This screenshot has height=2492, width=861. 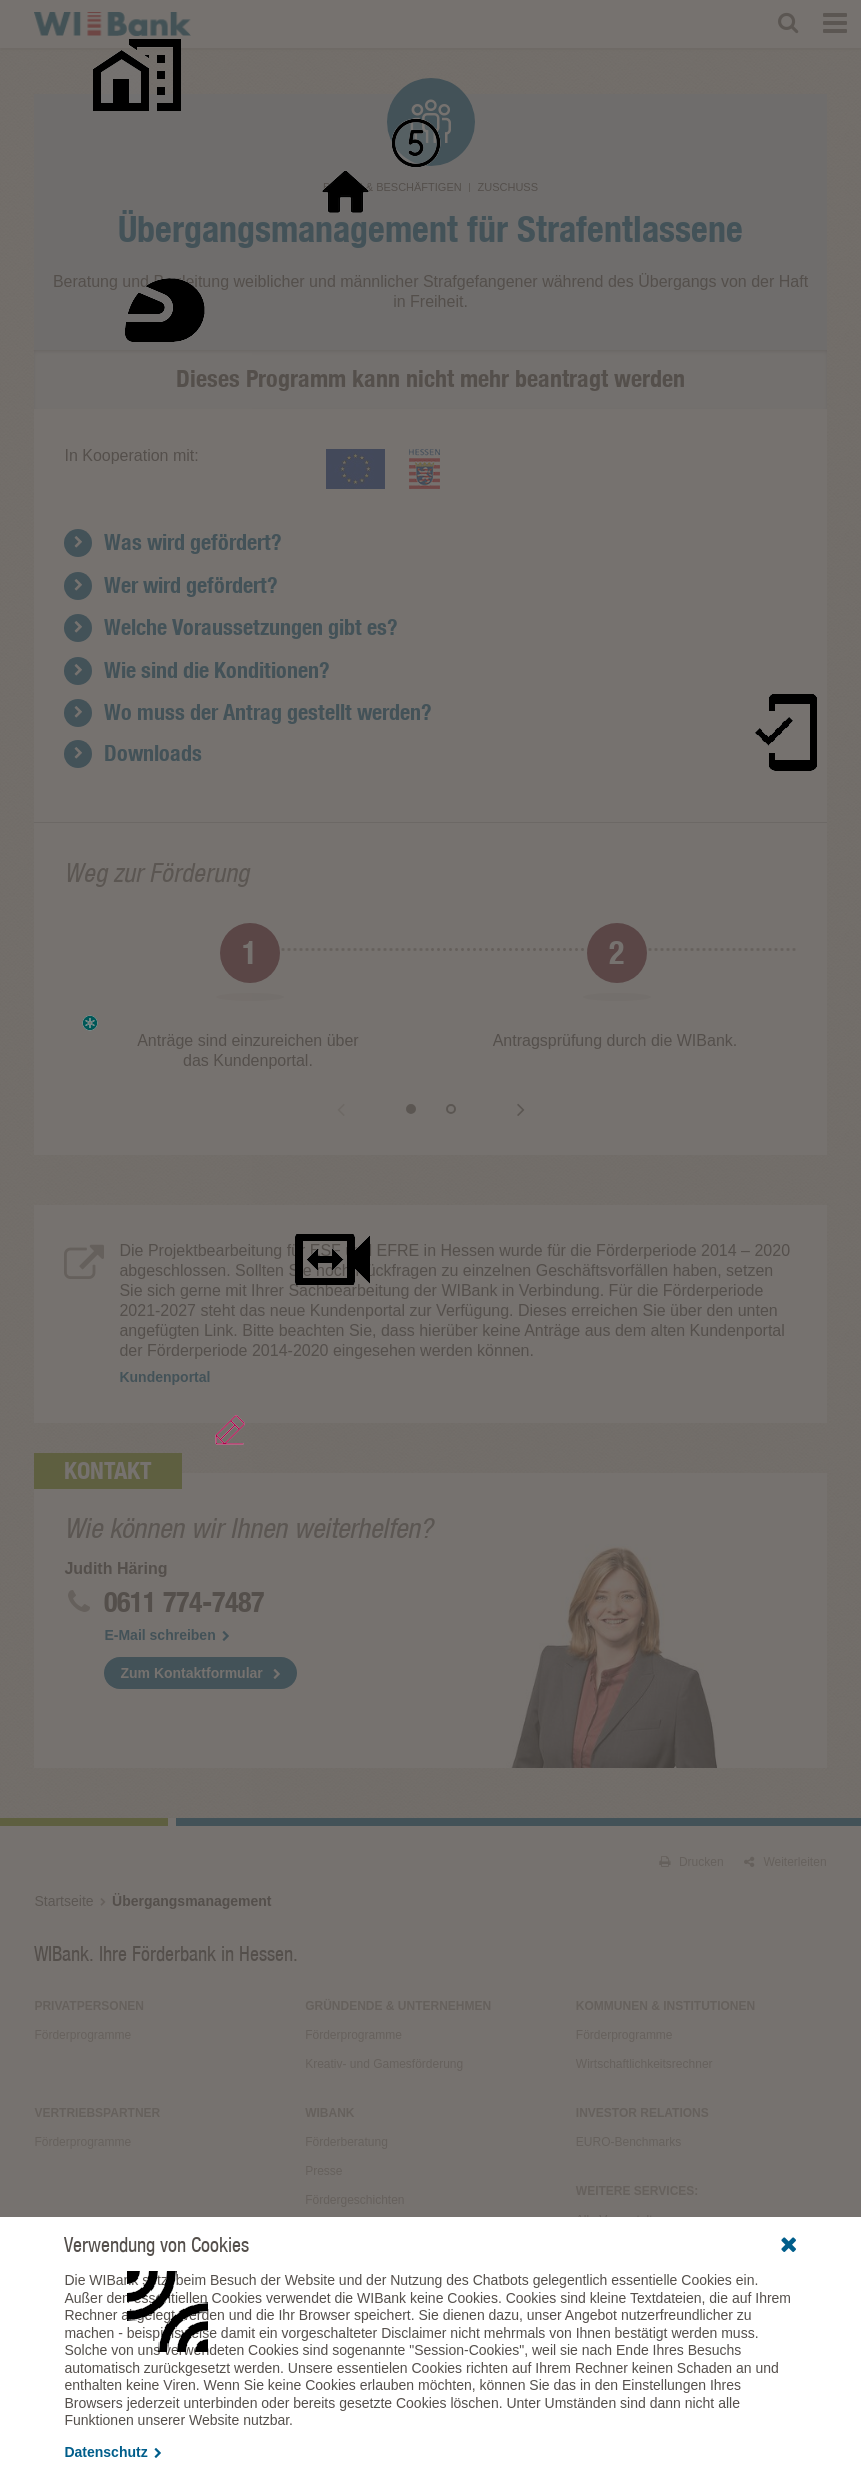 I want to click on access motorsports or racing content, so click(x=165, y=310).